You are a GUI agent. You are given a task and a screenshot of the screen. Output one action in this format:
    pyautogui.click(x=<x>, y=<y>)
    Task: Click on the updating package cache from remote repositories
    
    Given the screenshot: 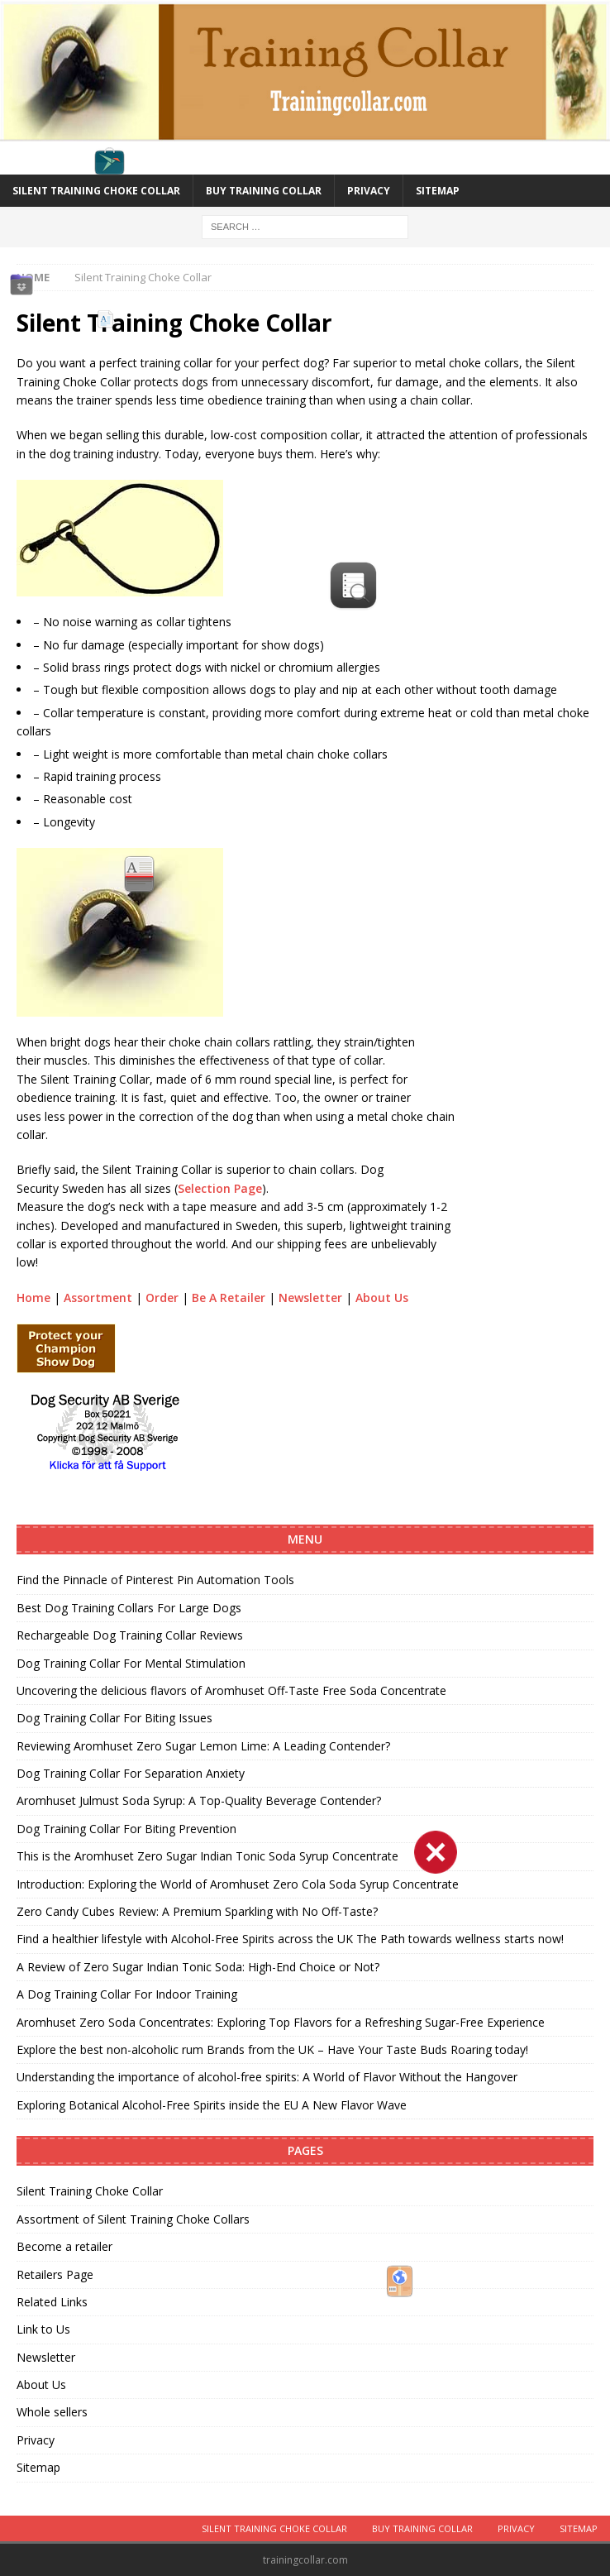 What is the action you would take?
    pyautogui.click(x=399, y=2281)
    